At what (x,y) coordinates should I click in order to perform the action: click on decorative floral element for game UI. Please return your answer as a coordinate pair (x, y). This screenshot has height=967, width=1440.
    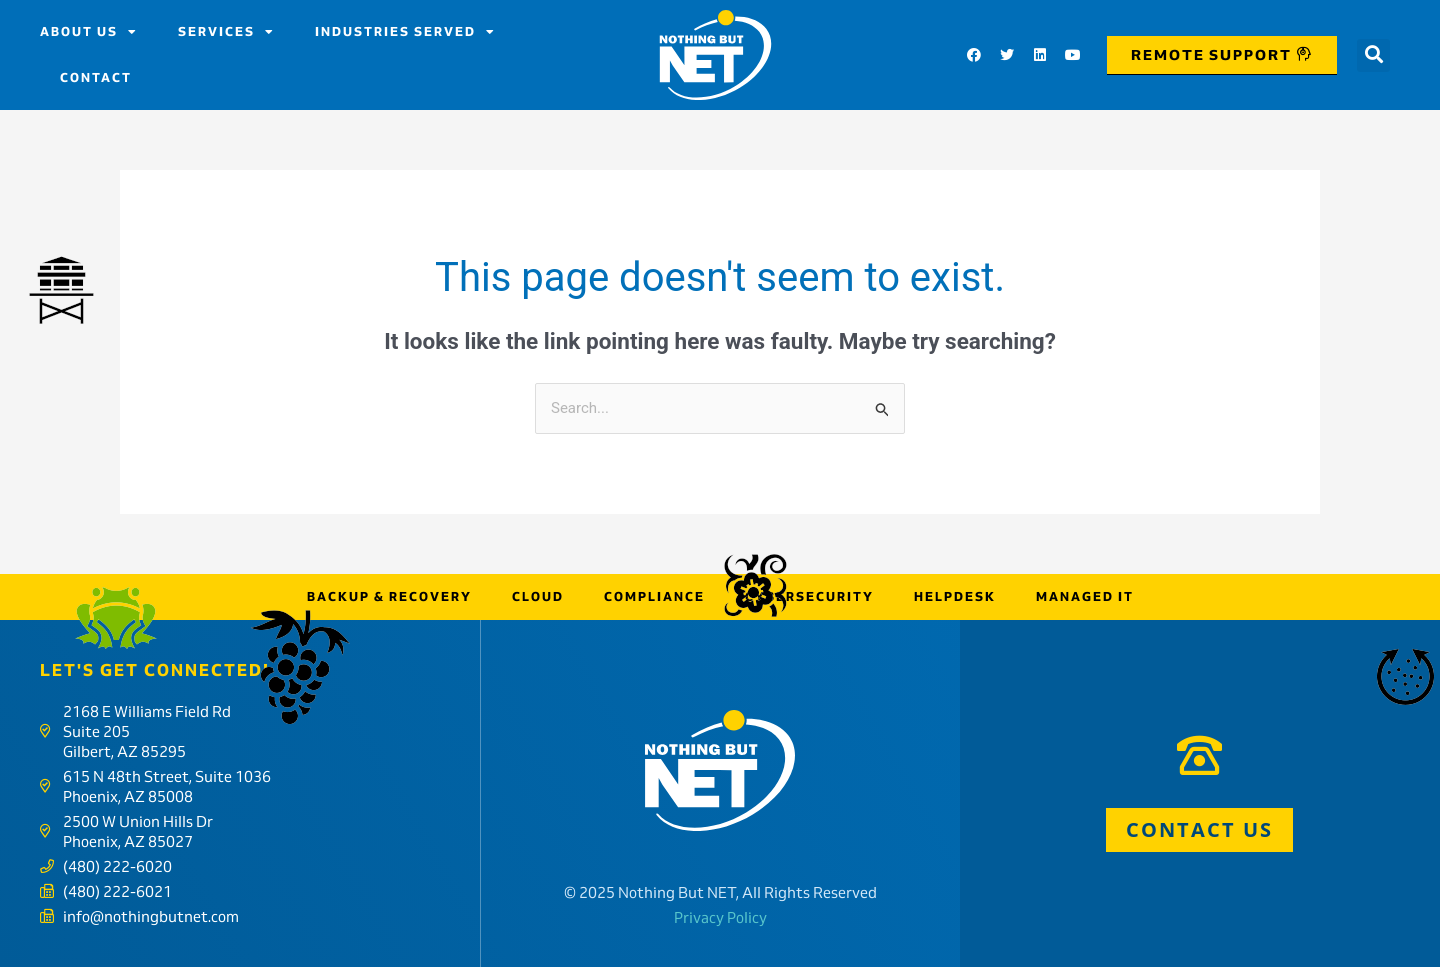
    Looking at the image, I should click on (755, 585).